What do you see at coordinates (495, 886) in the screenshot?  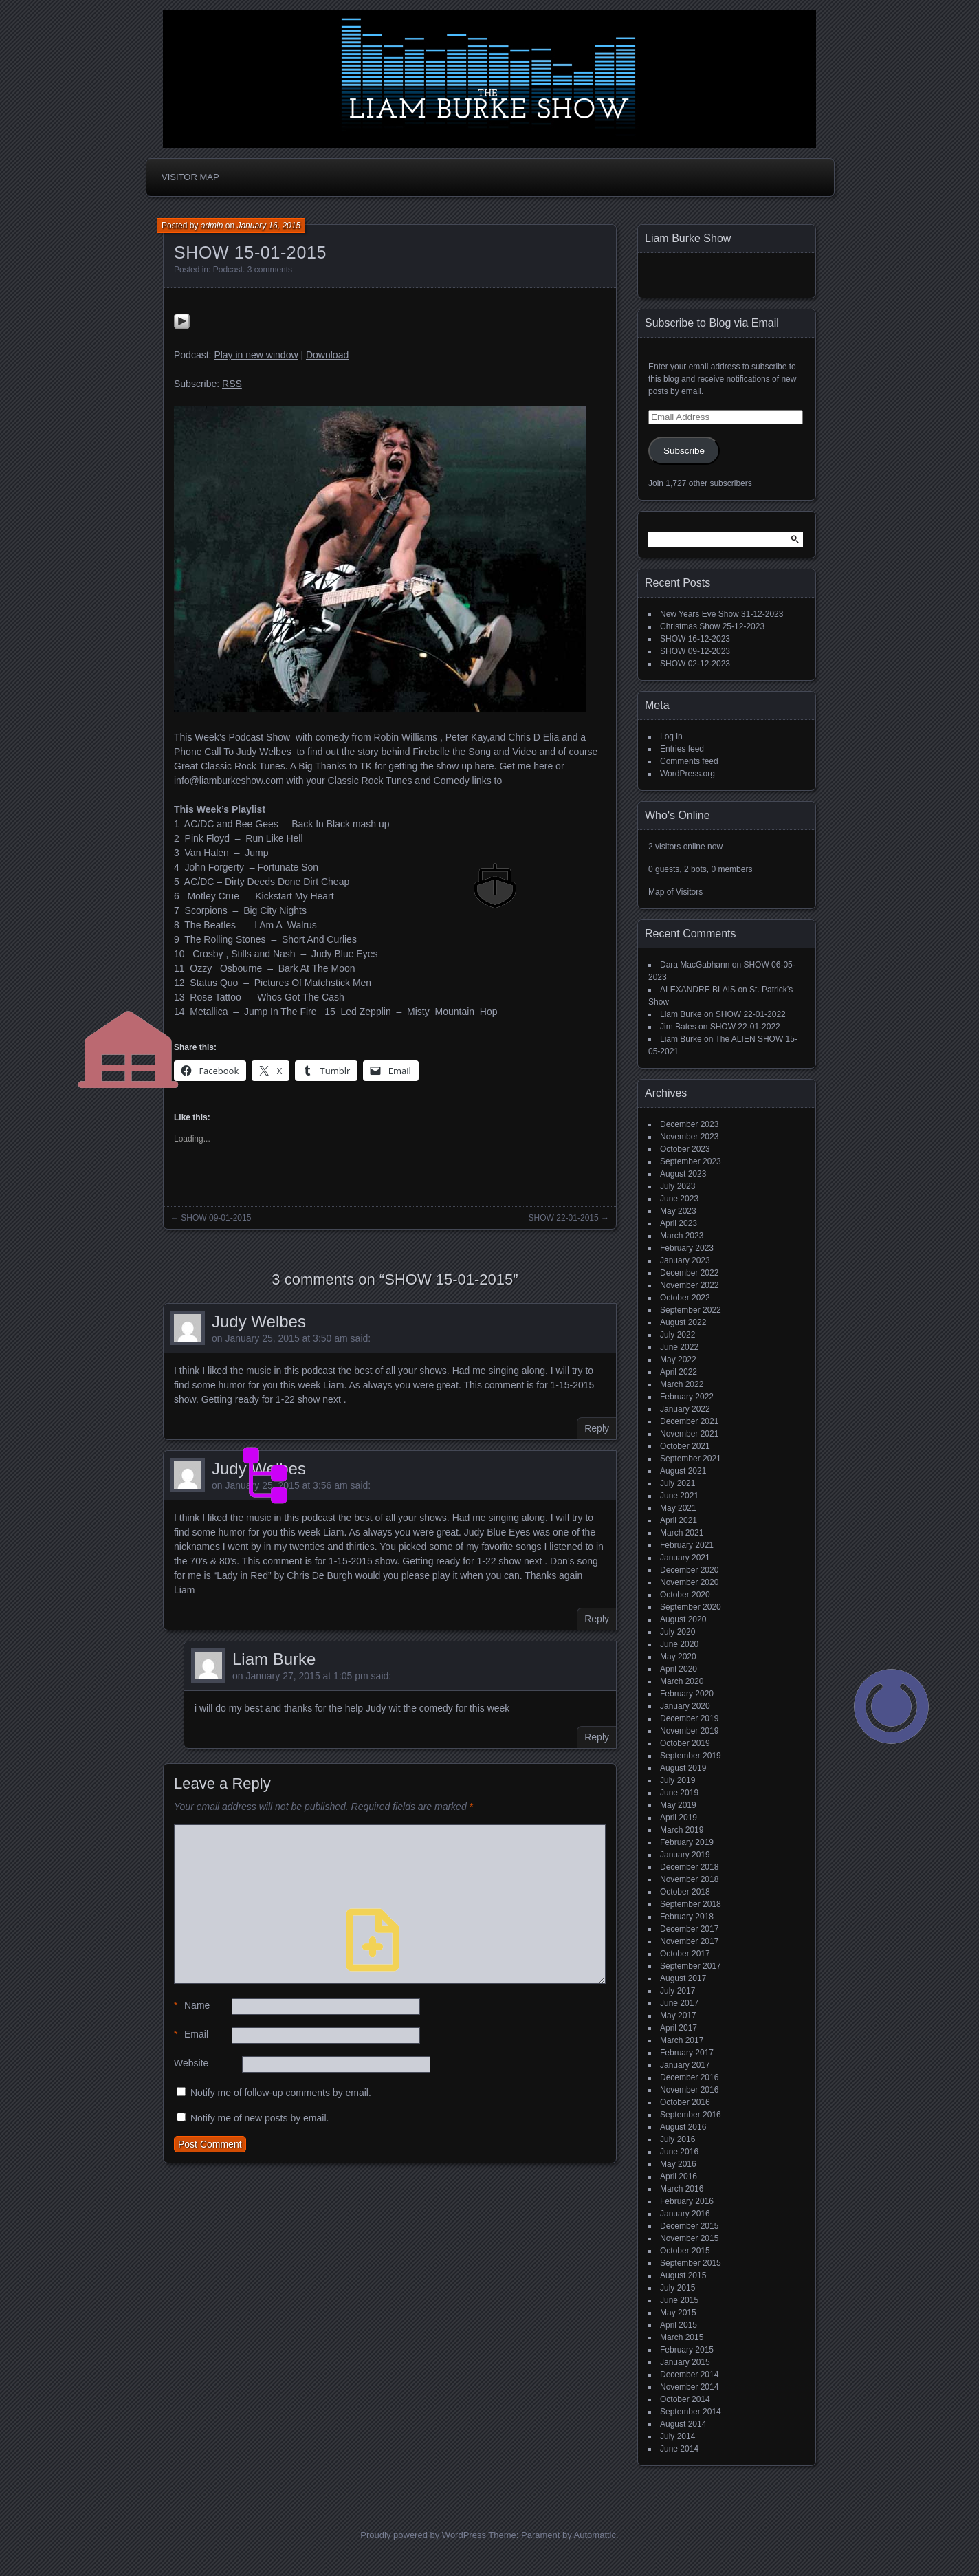 I see `access boat or marine transportation options` at bounding box center [495, 886].